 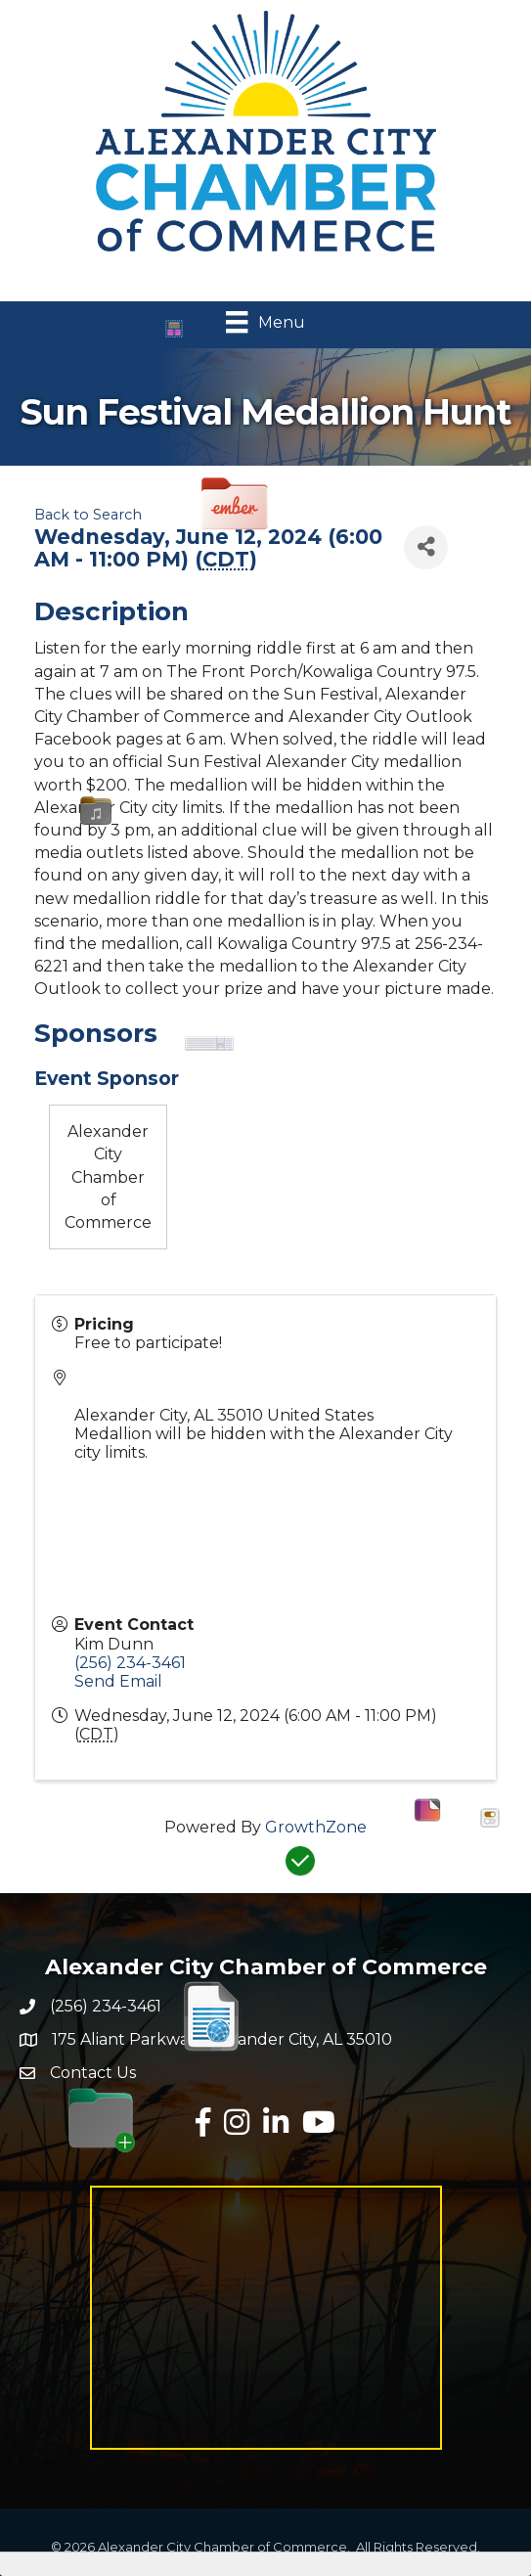 What do you see at coordinates (101, 2118) in the screenshot?
I see `create a new folder` at bounding box center [101, 2118].